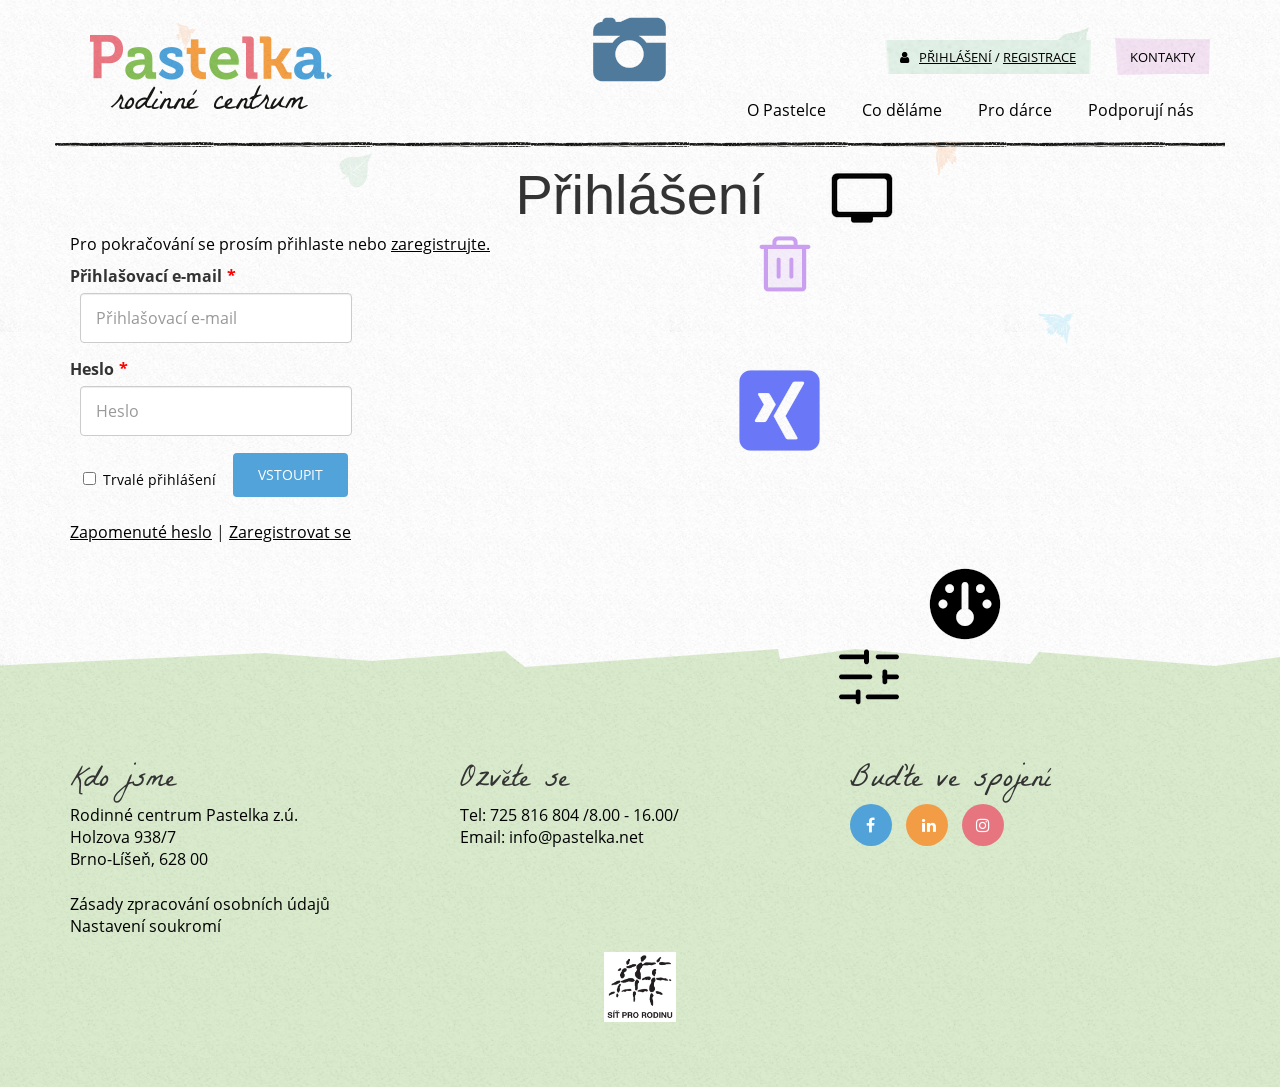 Image resolution: width=1280 pixels, height=1087 pixels. I want to click on delete selected item, so click(785, 266).